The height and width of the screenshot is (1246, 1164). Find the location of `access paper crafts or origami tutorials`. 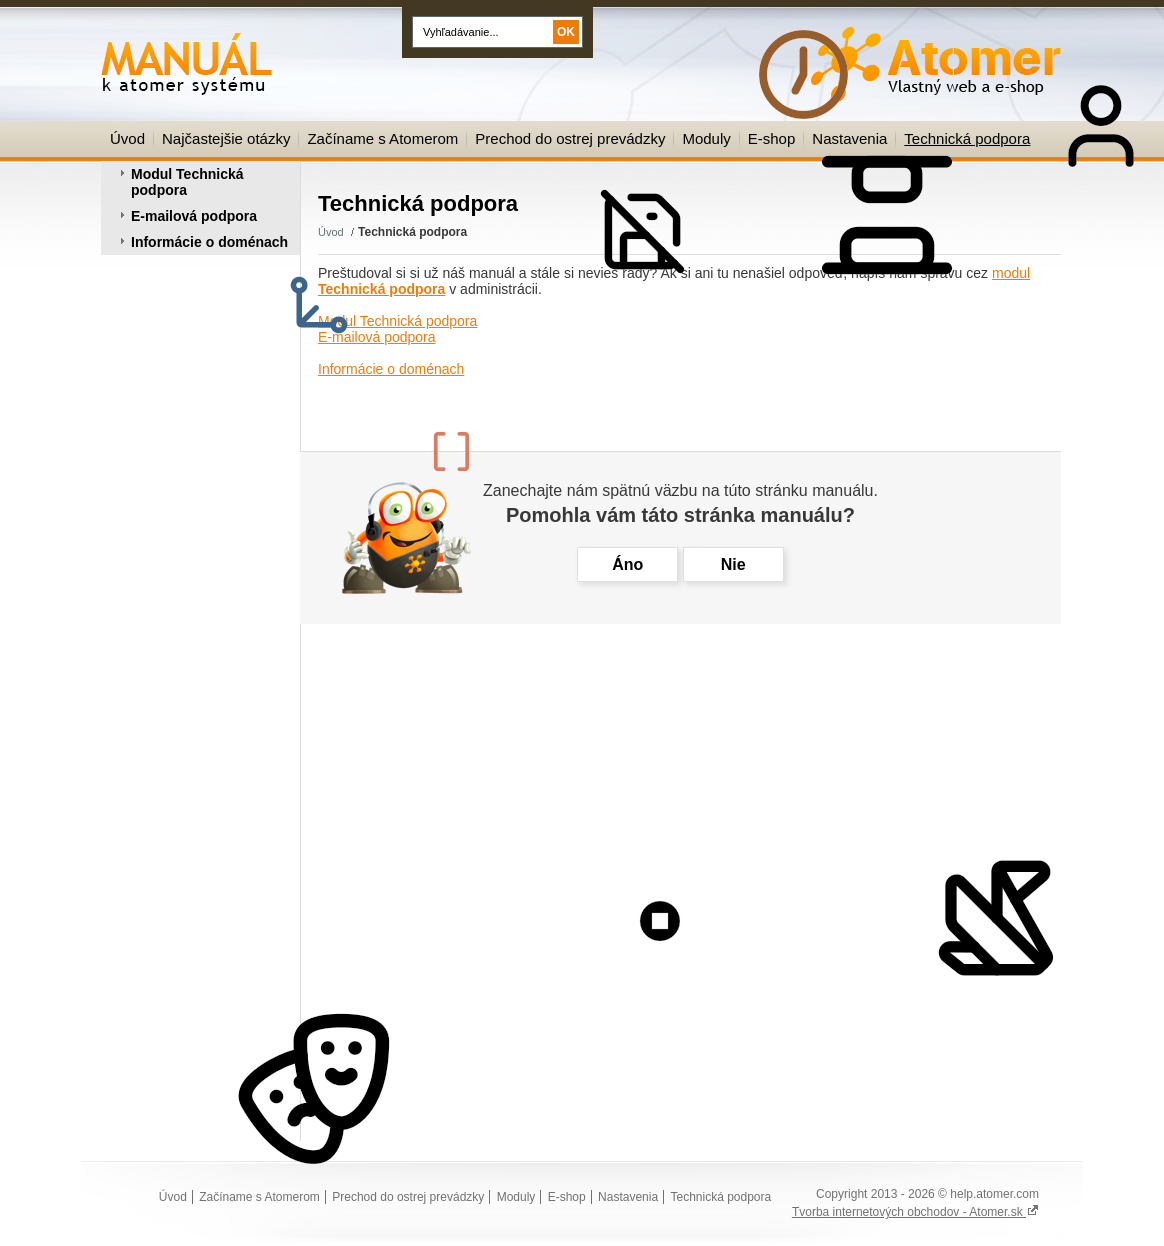

access paper crafts or origami tutorials is located at coordinates (997, 918).